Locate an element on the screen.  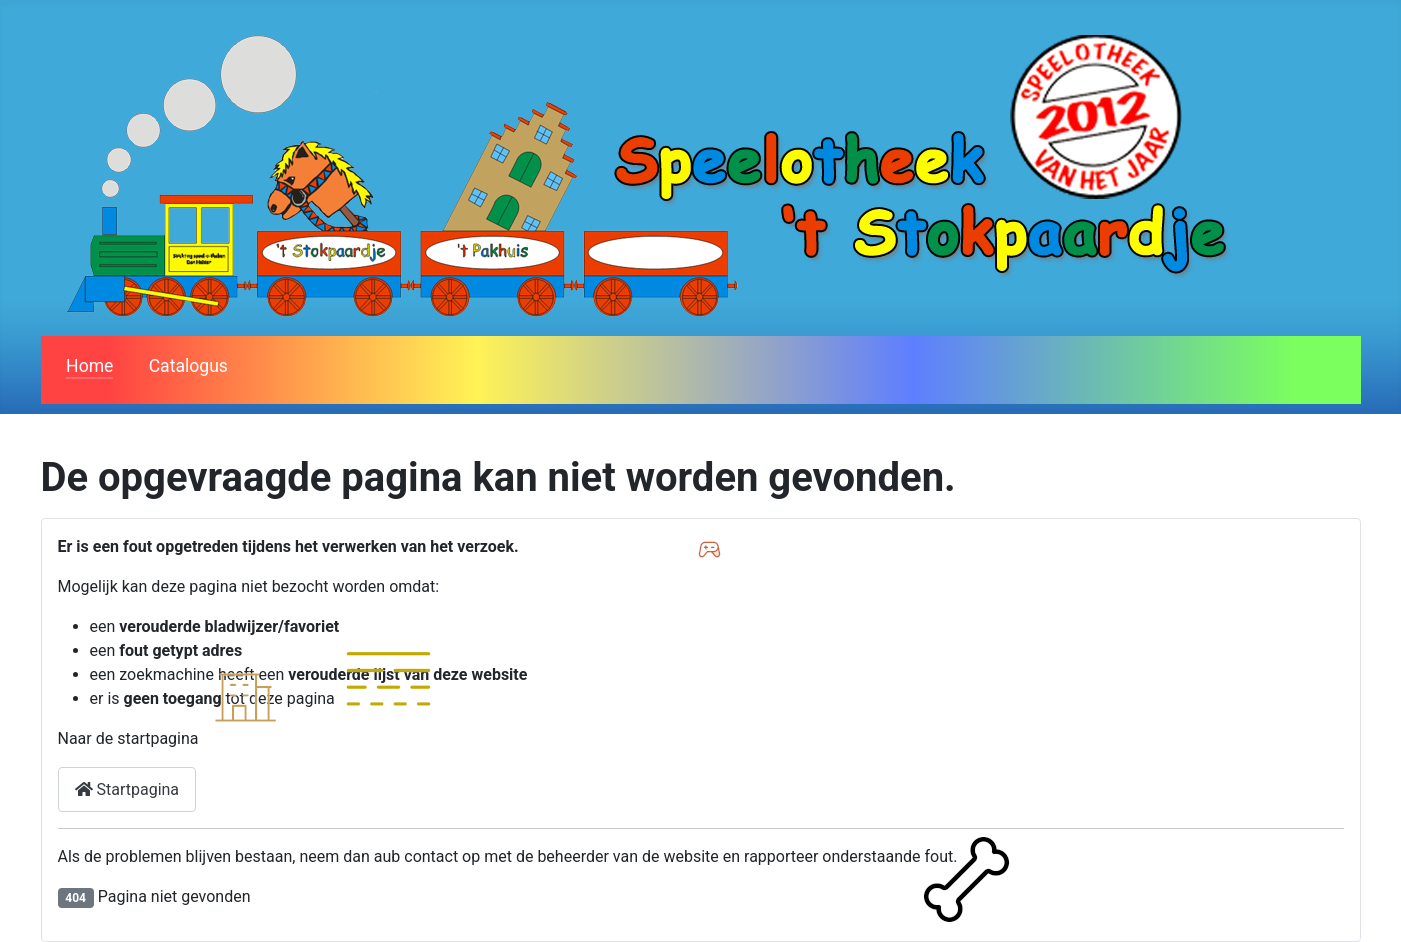
access pet-related features or settings is located at coordinates (966, 879).